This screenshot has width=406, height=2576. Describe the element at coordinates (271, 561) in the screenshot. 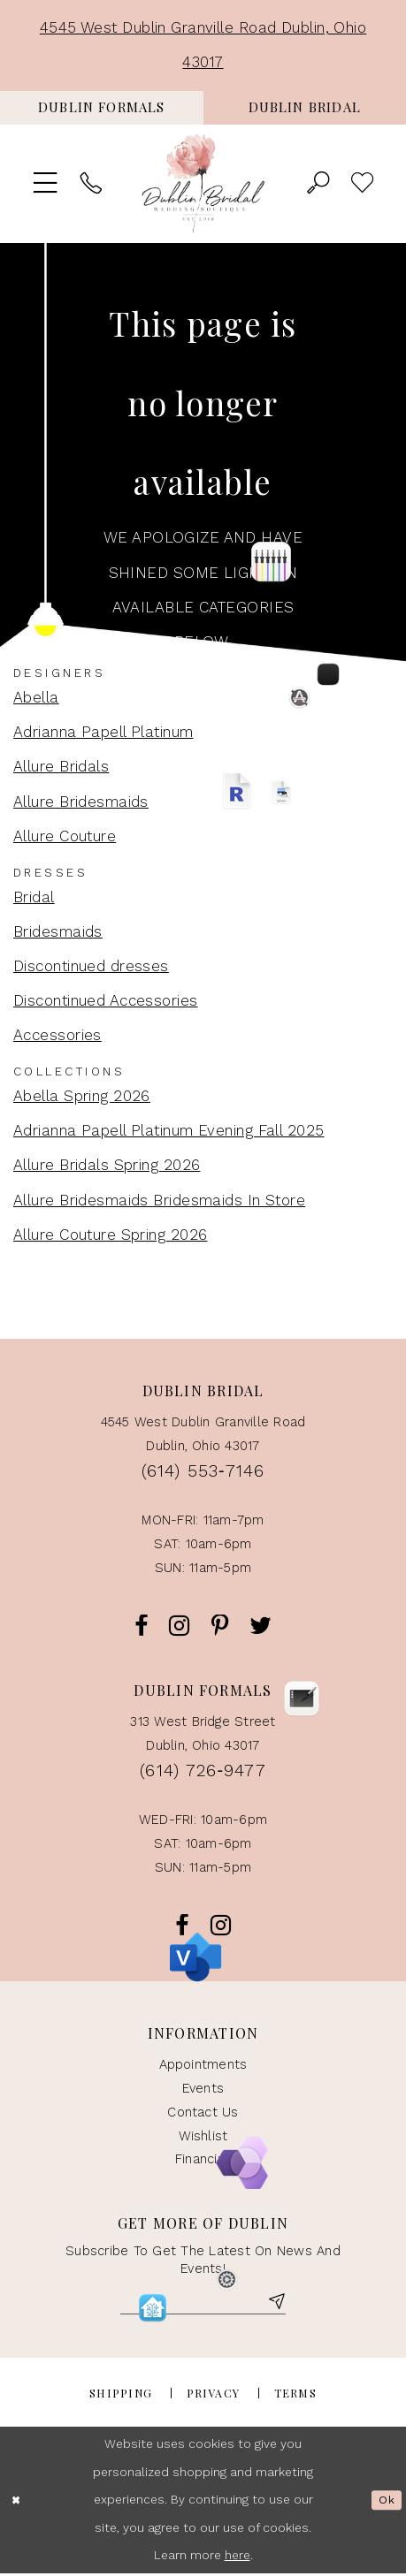

I see `open pulseview signal analysis application` at that location.